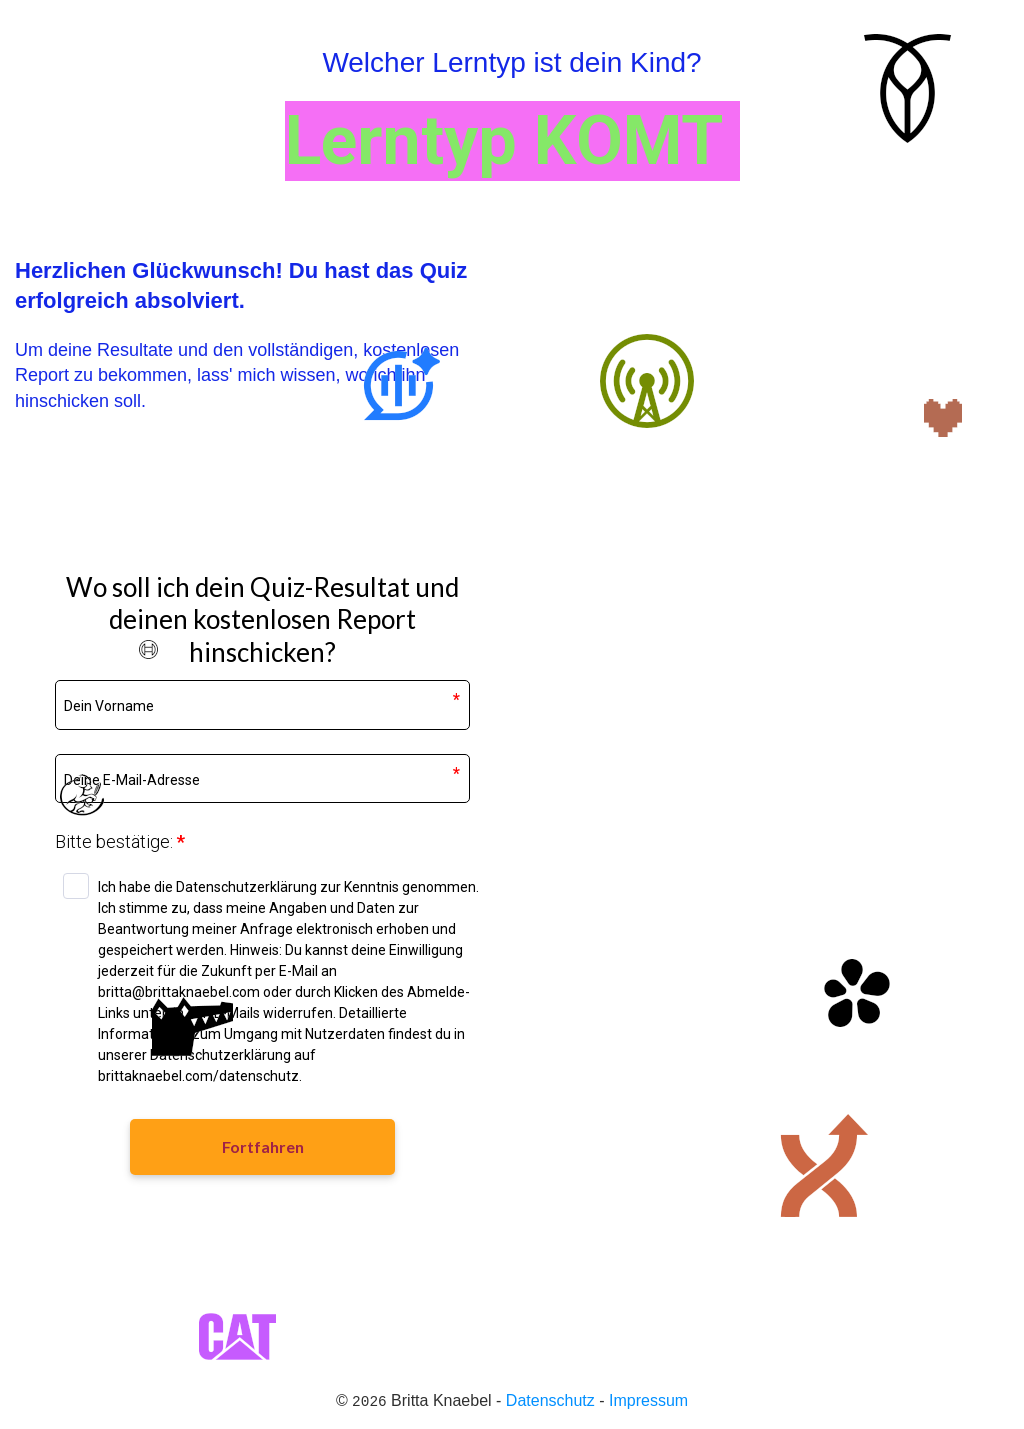  Describe the element at coordinates (82, 795) in the screenshot. I see `visit the CodeMirror website or documentation` at that location.